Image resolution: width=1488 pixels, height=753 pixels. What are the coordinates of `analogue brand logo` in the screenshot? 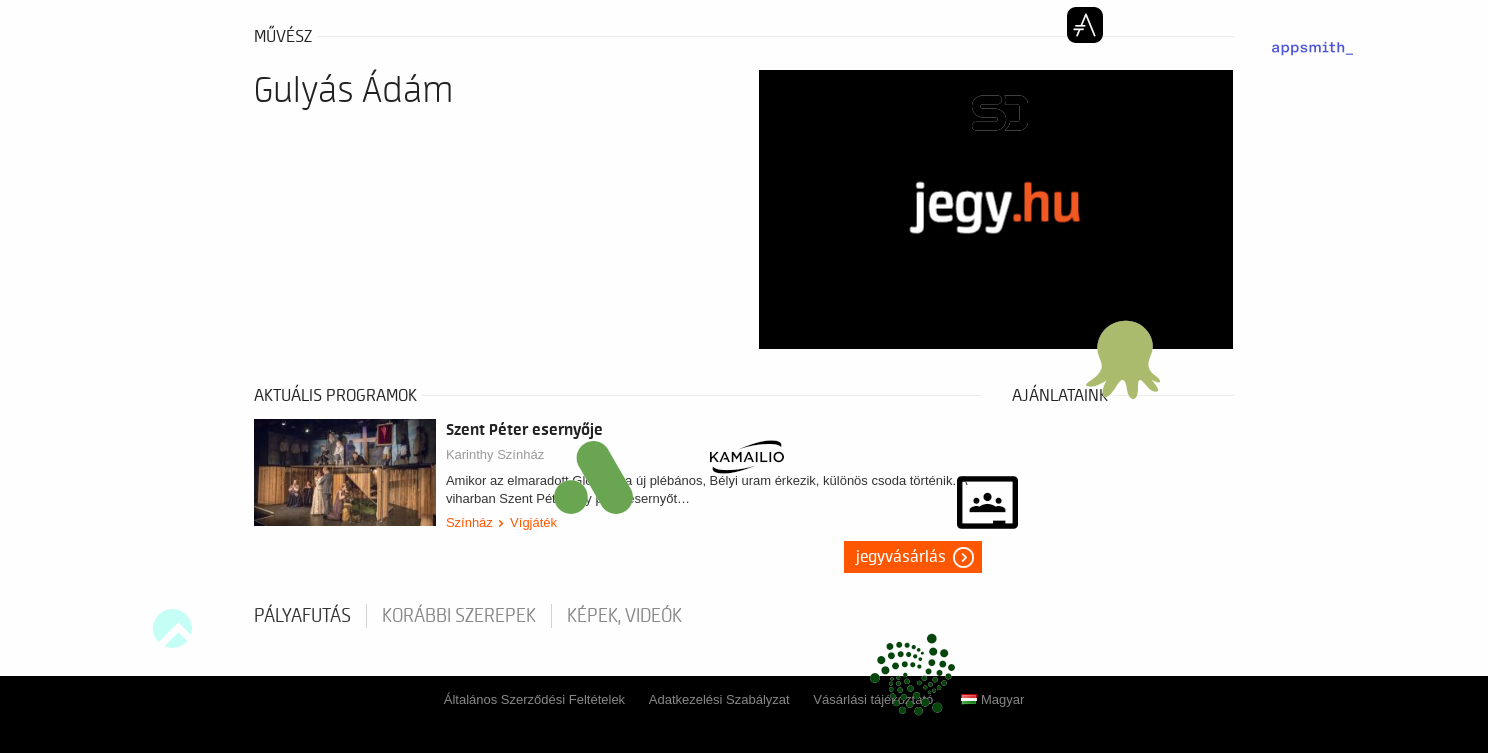 It's located at (593, 477).